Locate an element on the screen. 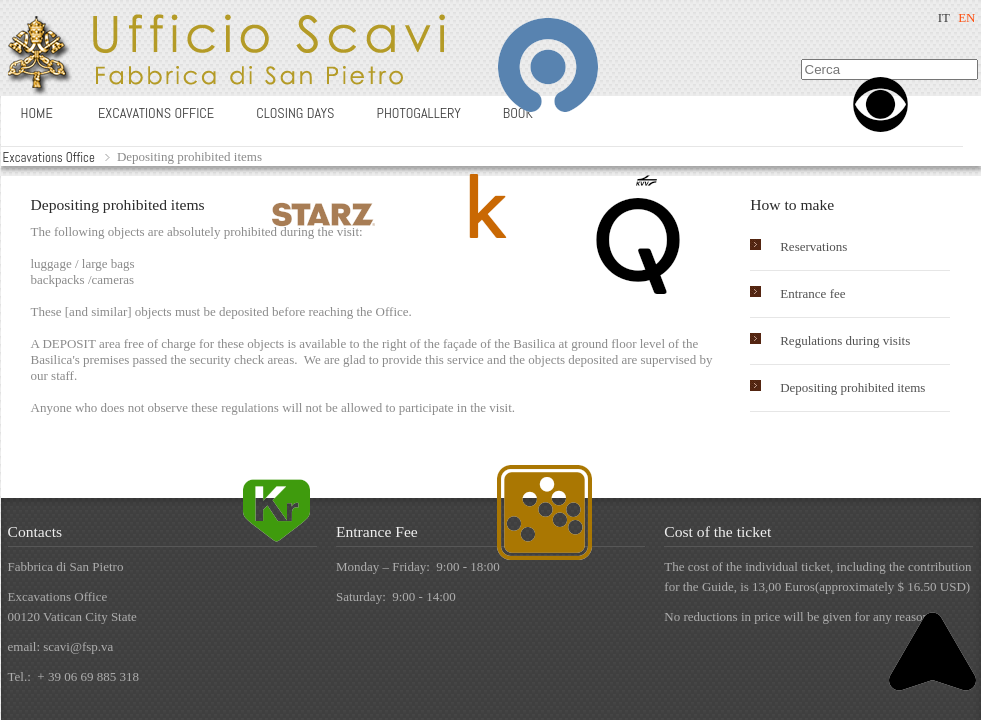 This screenshot has width=981, height=720. open scilab application is located at coordinates (544, 512).